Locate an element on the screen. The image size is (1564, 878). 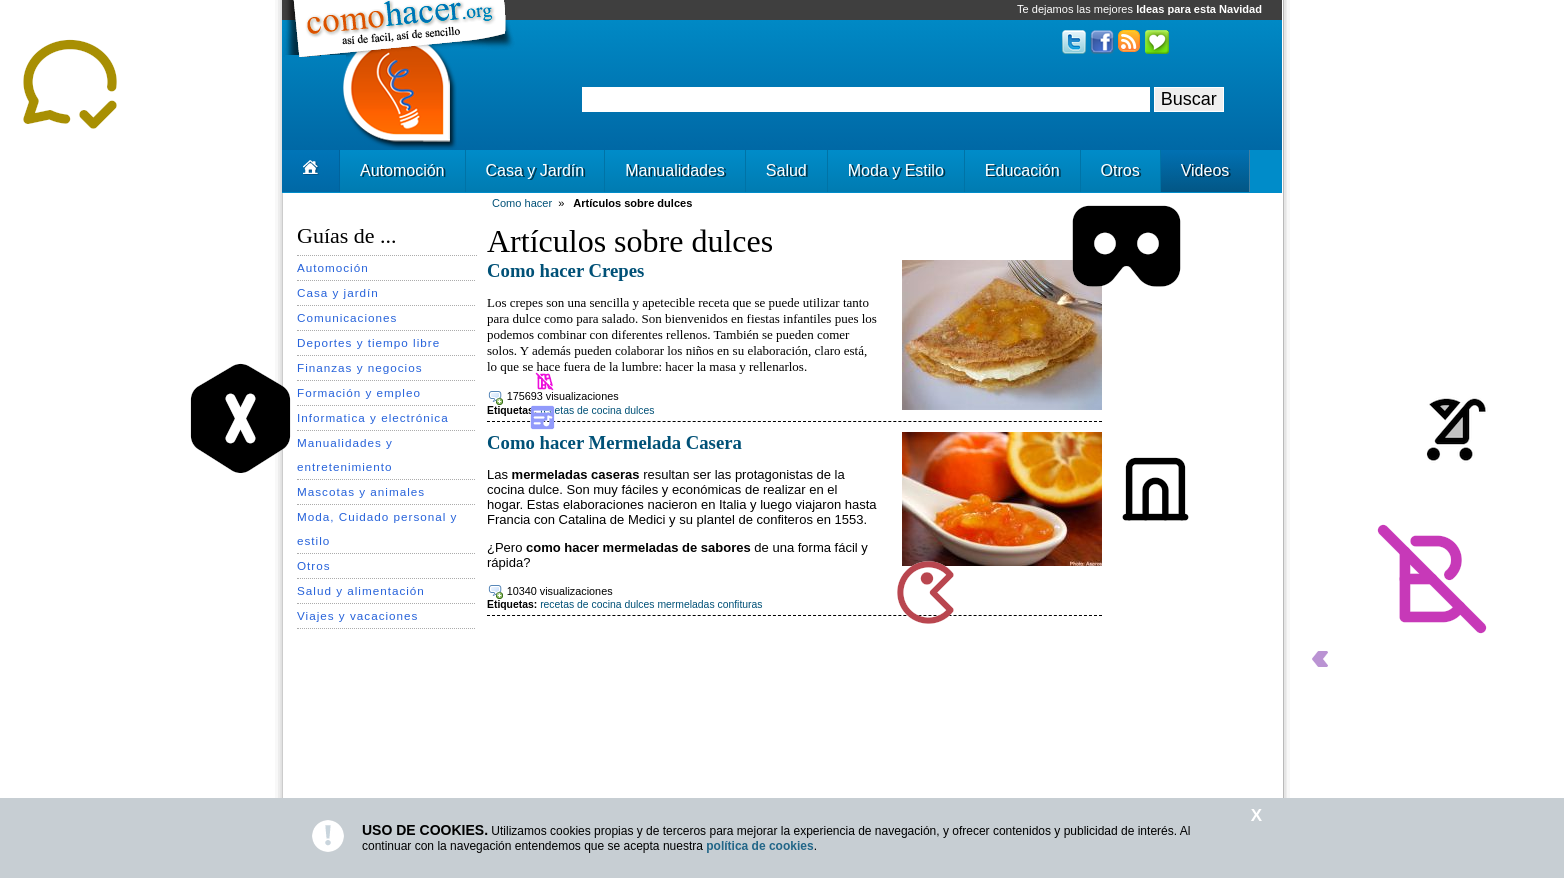
disable bold text formatting is located at coordinates (1432, 579).